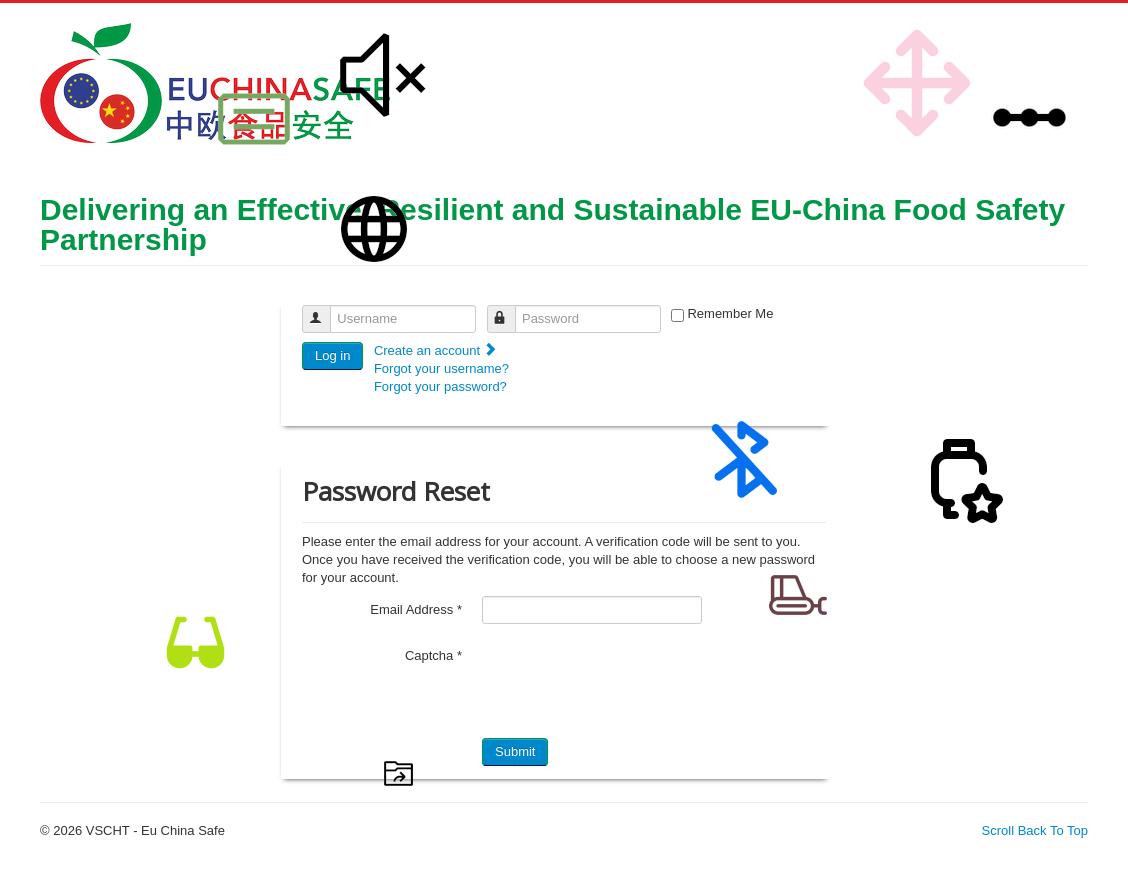 Image resolution: width=1128 pixels, height=869 pixels. I want to click on adjust values on a linear scale or slider, so click(1029, 117).